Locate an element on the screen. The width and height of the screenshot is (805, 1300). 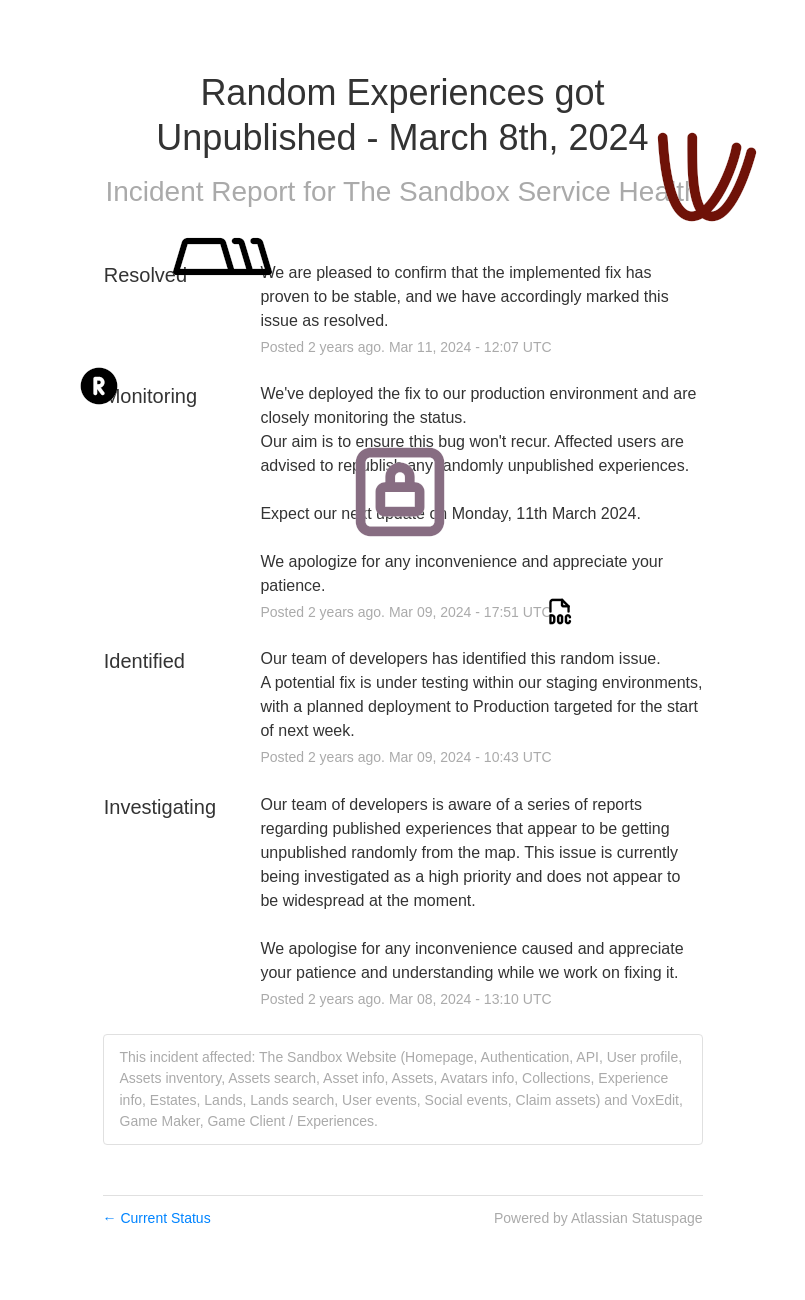
switch between open browser tabs is located at coordinates (222, 256).